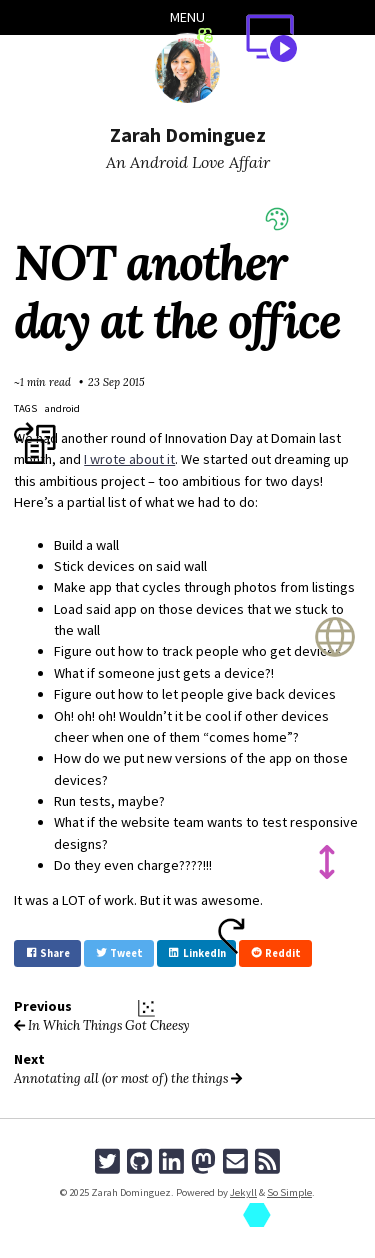 Image resolution: width=375 pixels, height=1258 pixels. I want to click on open color picker or palette, so click(277, 219).